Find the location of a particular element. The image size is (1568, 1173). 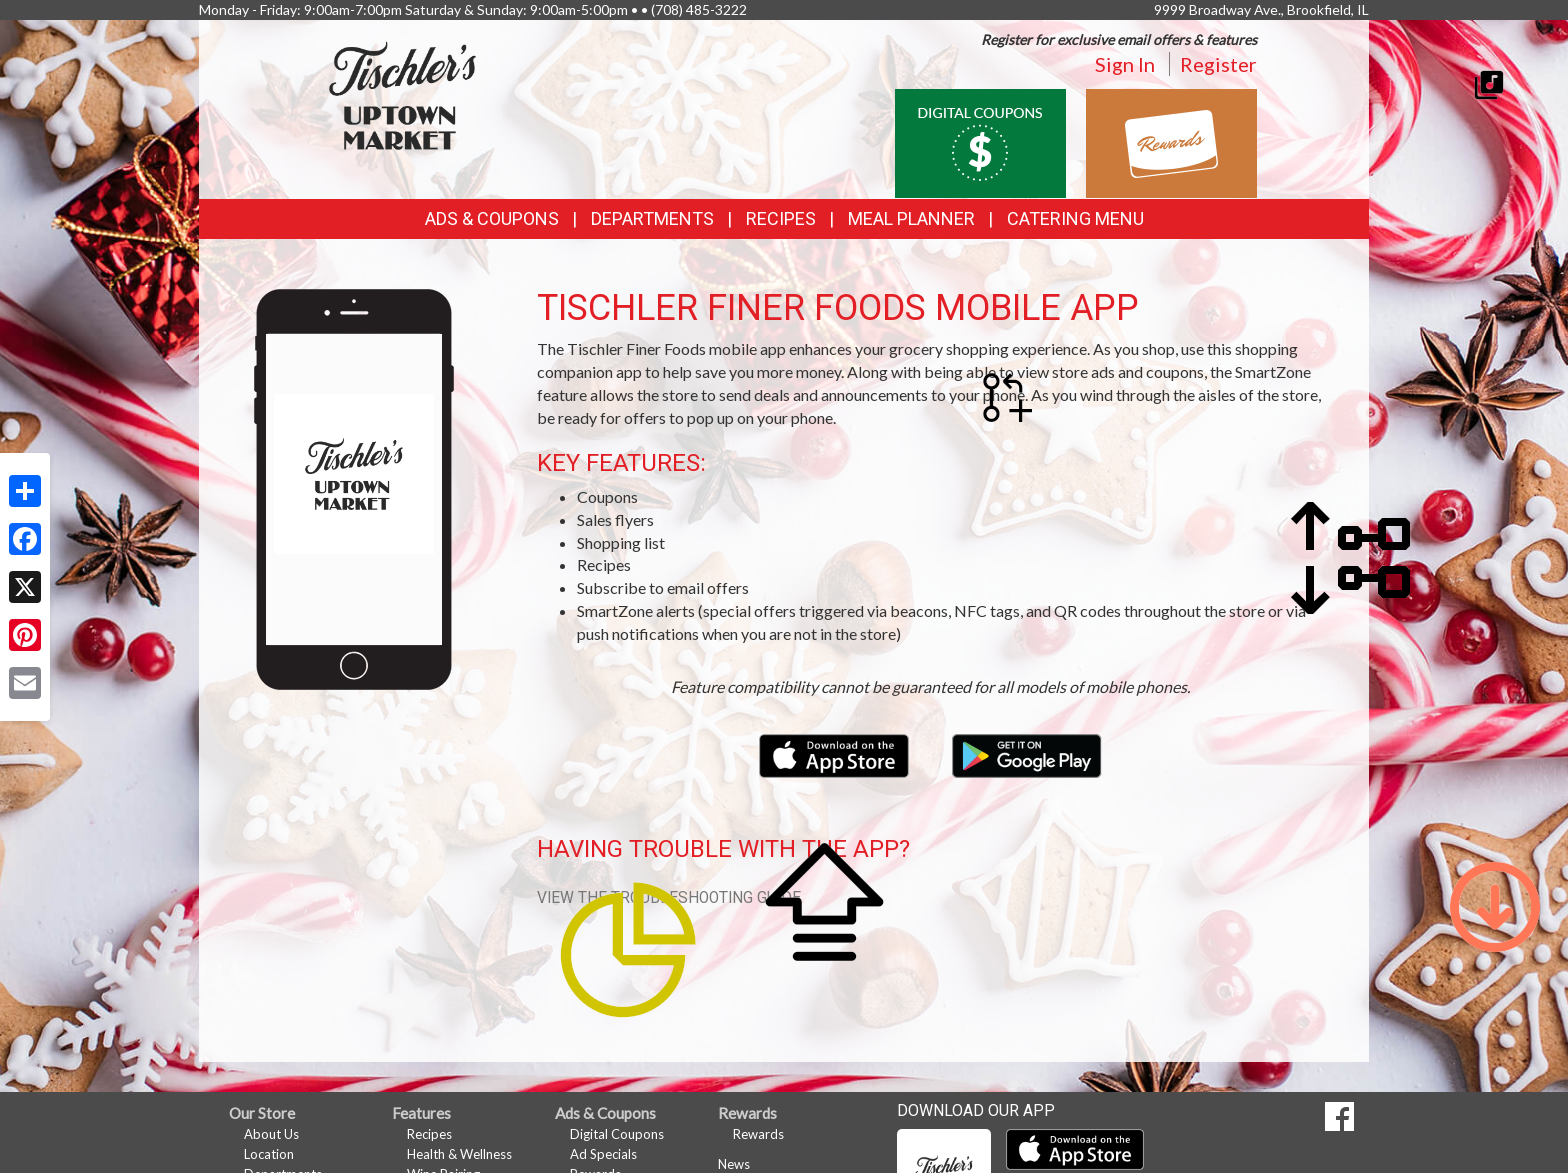

upload file or content is located at coordinates (824, 906).